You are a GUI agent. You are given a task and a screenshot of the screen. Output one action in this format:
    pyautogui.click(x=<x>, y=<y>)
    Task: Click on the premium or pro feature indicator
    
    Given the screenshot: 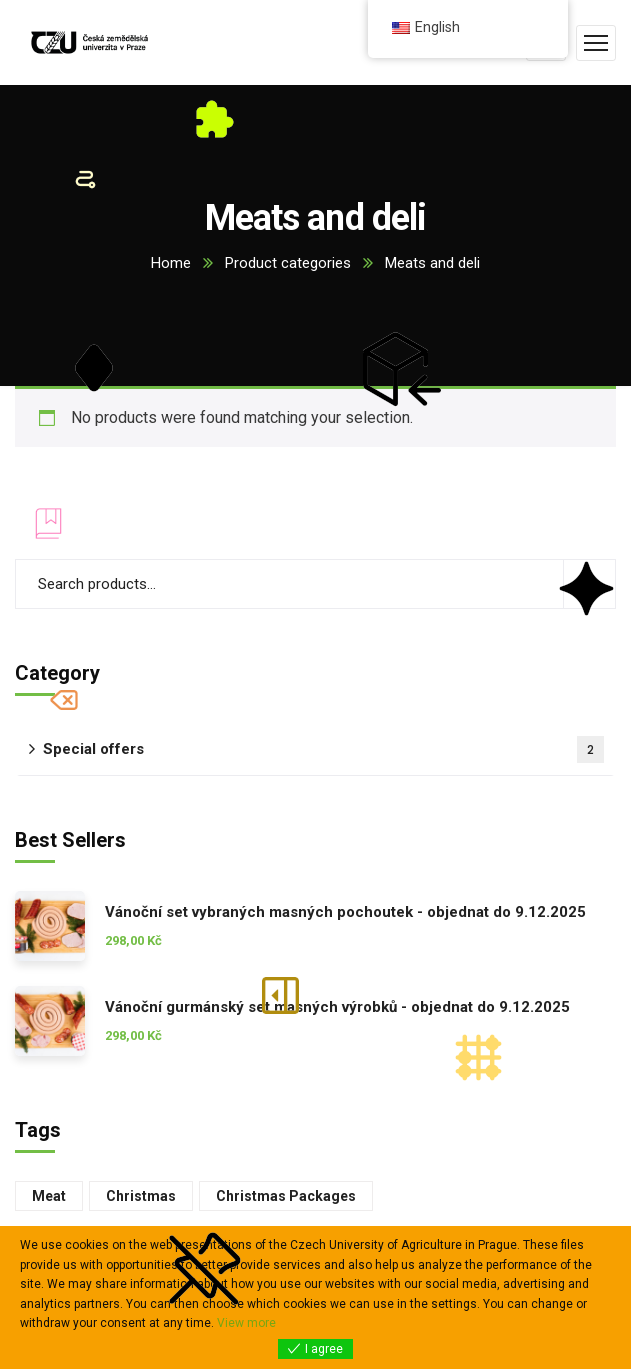 What is the action you would take?
    pyautogui.click(x=94, y=368)
    